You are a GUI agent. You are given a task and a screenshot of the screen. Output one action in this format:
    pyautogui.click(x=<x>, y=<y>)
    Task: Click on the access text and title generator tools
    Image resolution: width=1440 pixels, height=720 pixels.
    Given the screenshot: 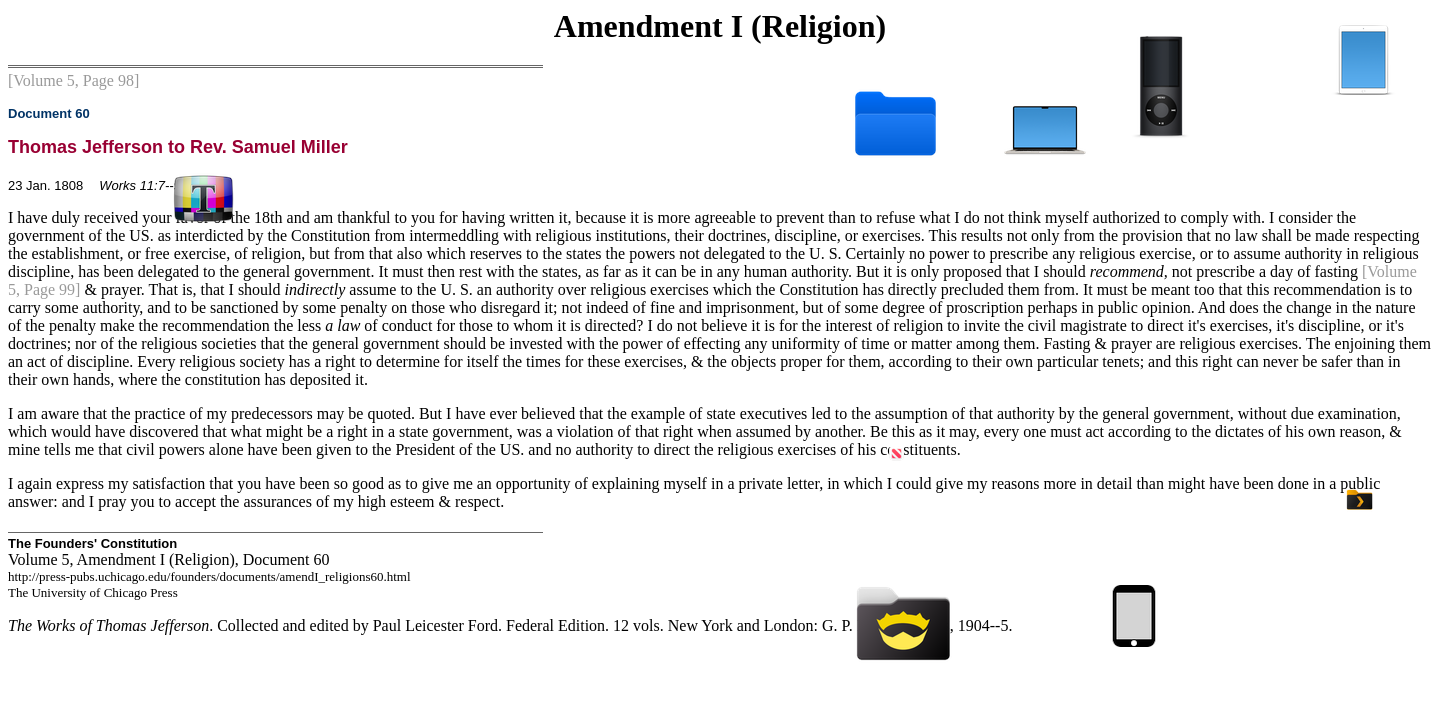 What is the action you would take?
    pyautogui.click(x=203, y=201)
    